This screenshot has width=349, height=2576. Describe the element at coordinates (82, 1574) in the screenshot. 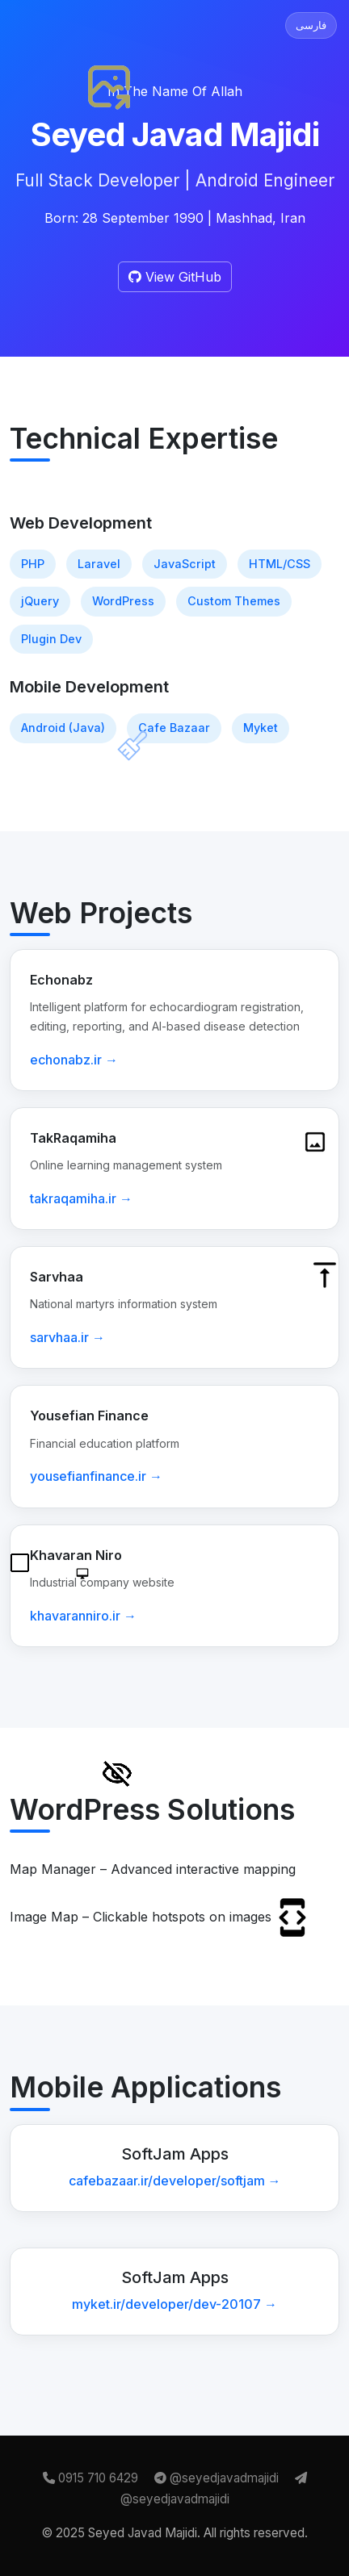

I see `switch to desktop view` at that location.